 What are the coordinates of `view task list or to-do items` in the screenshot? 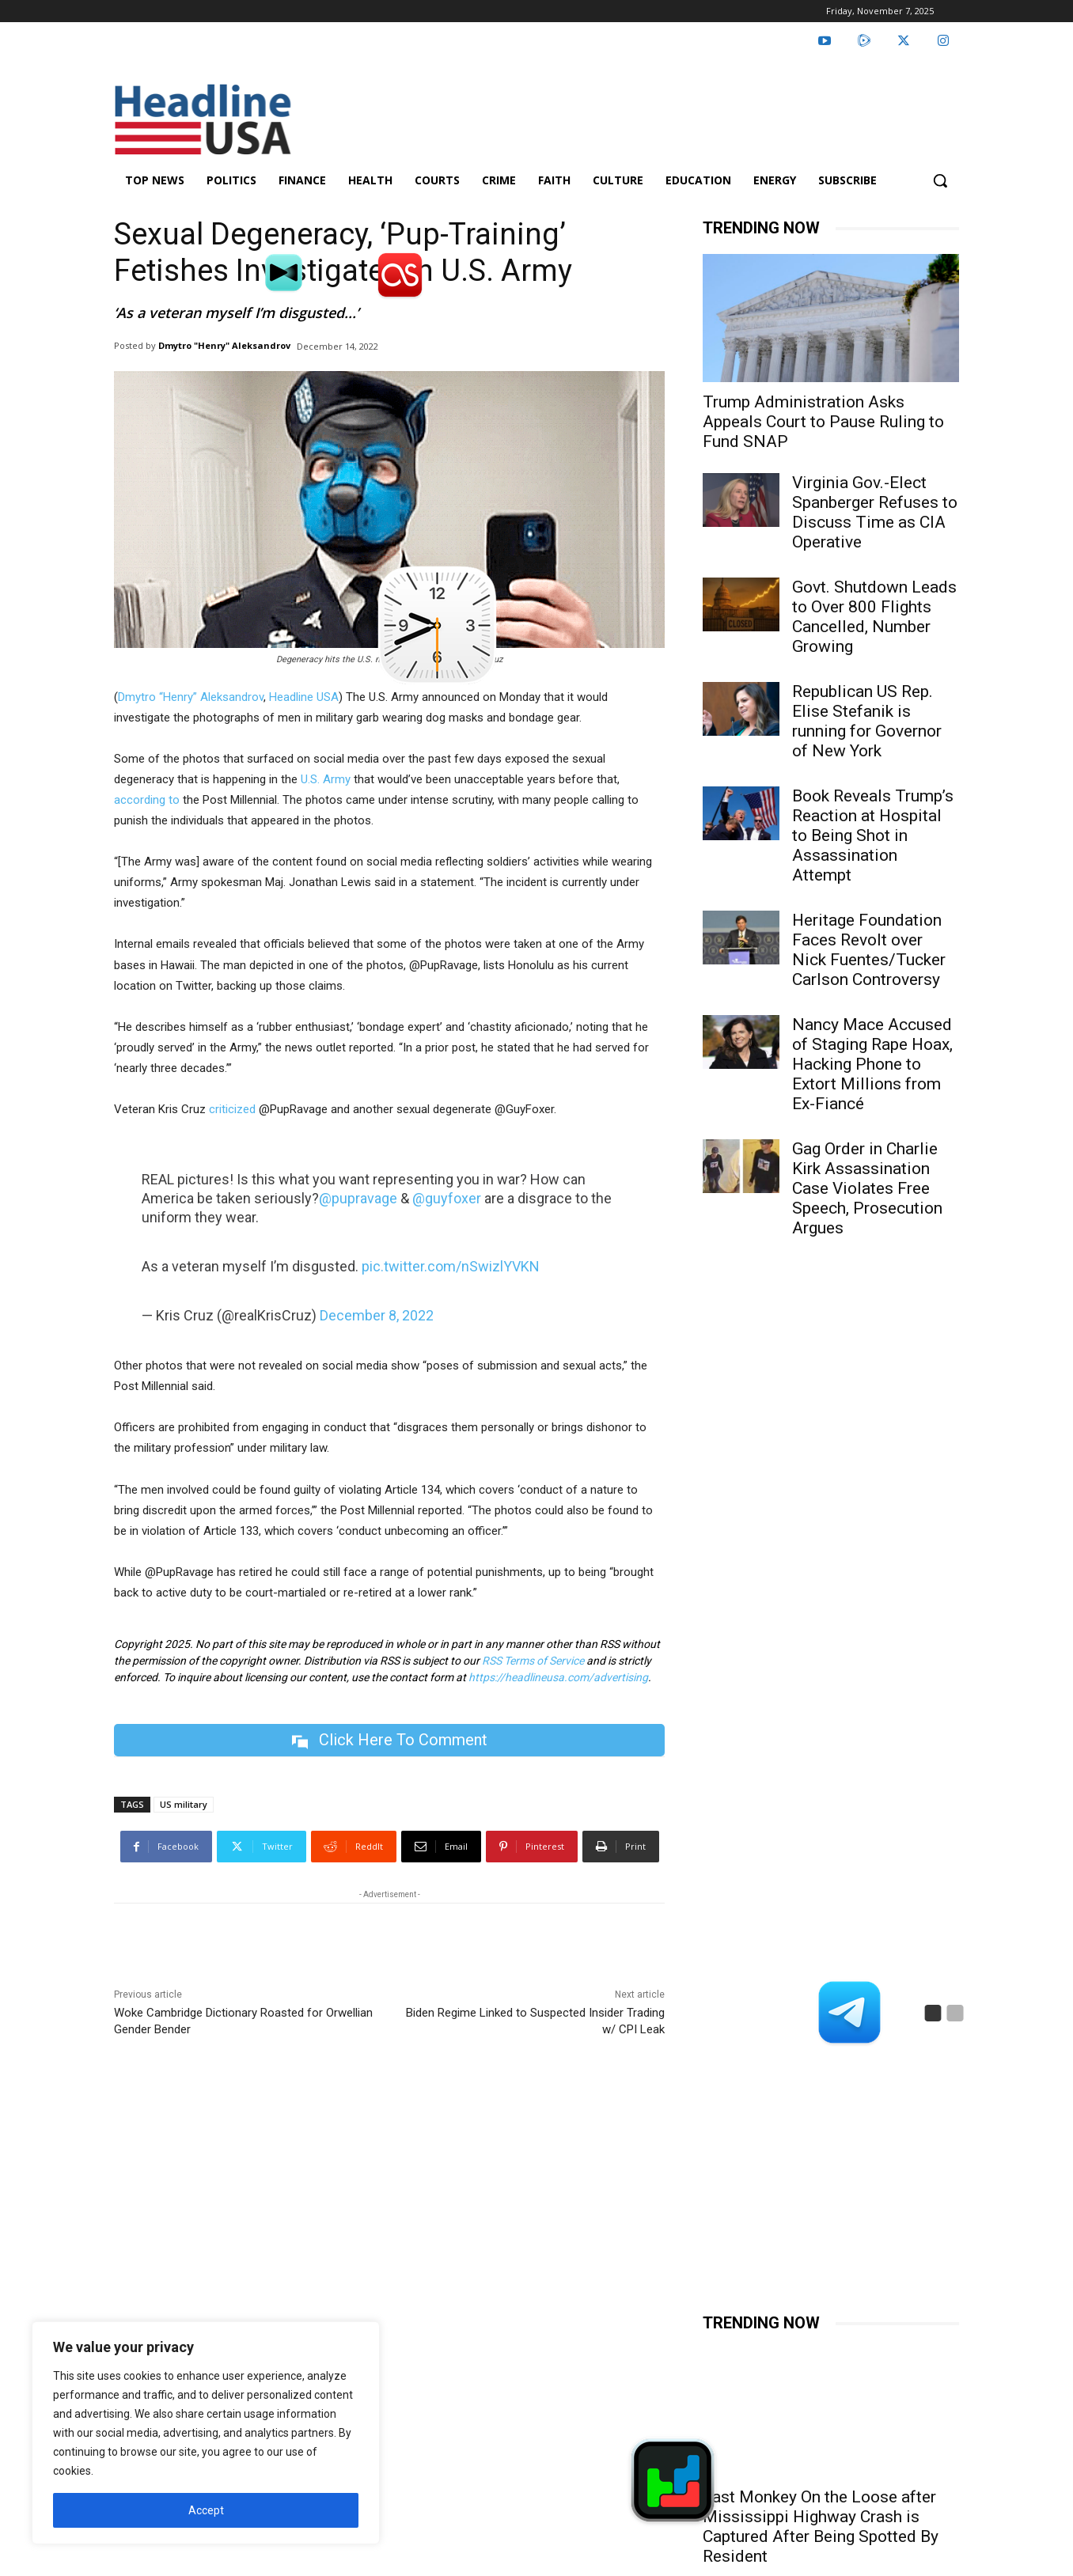 It's located at (944, 2016).